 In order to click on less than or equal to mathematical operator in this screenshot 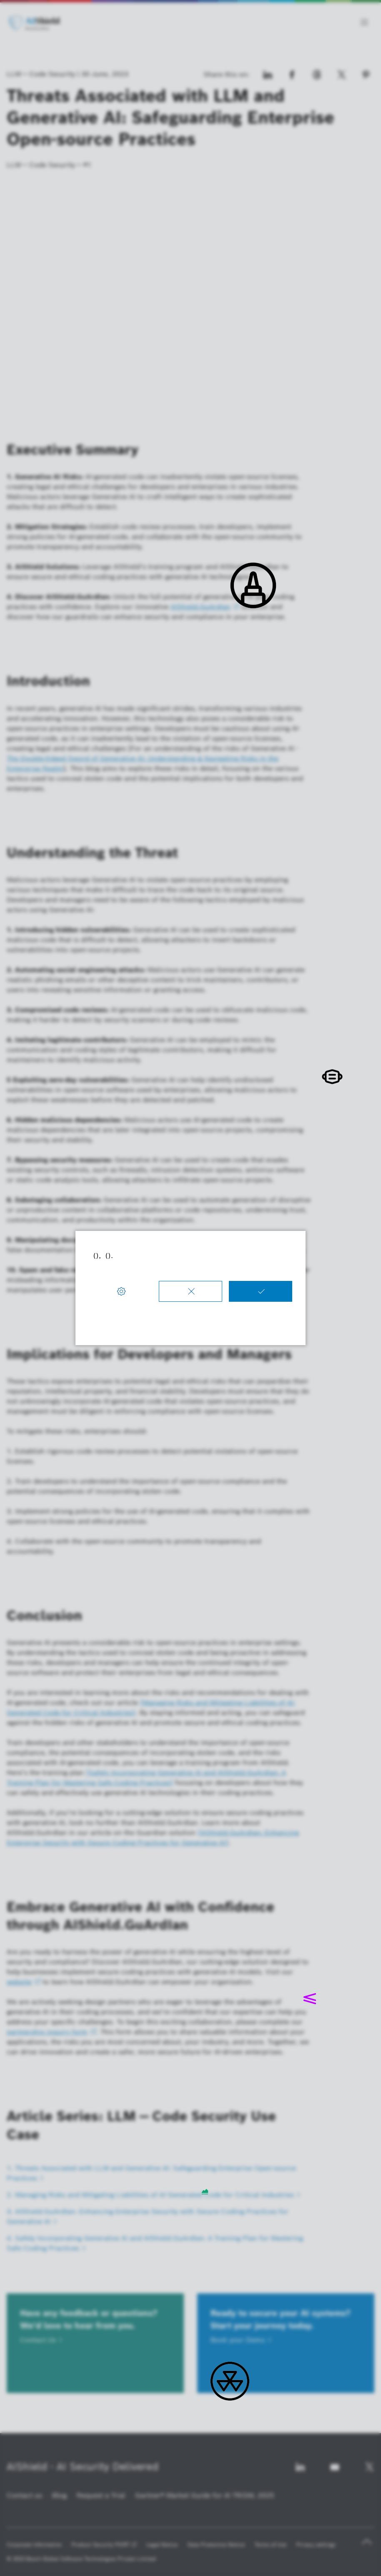, I will do `click(310, 1999)`.